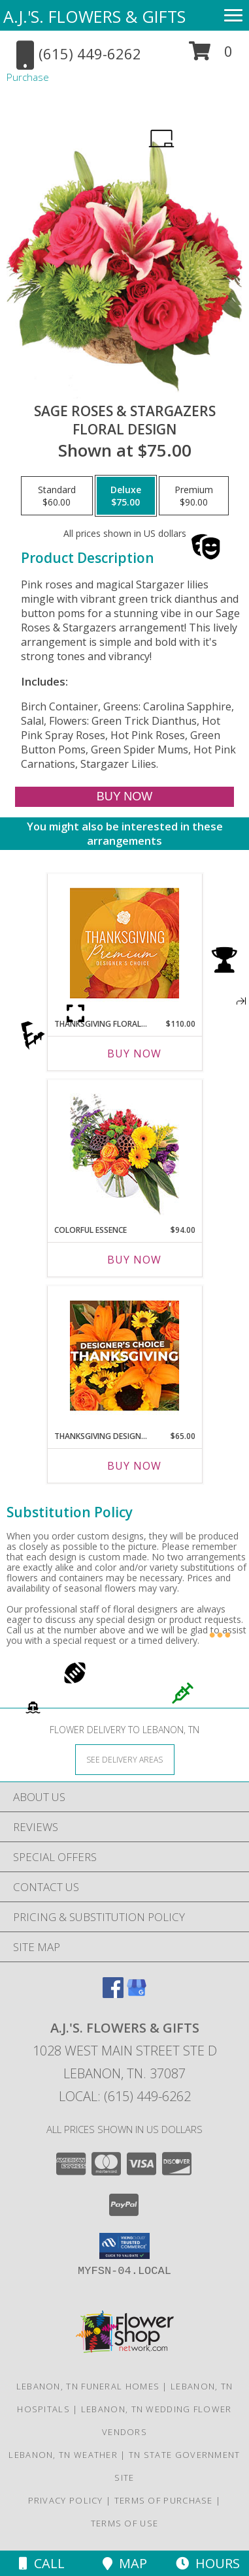 This screenshot has height=2576, width=249. I want to click on access theater or entertainment category, so click(206, 547).